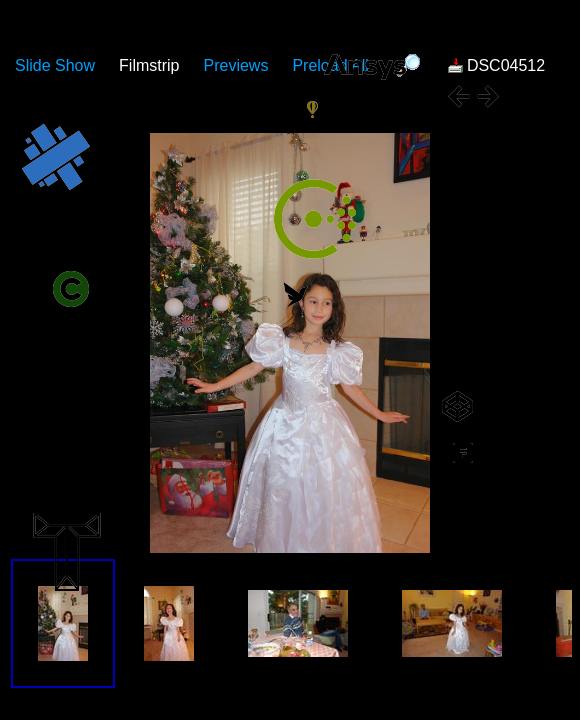 Image resolution: width=580 pixels, height=720 pixels. What do you see at coordinates (312, 109) in the screenshot?
I see `fly.io logo - cloud hosting and deployment platform` at bounding box center [312, 109].